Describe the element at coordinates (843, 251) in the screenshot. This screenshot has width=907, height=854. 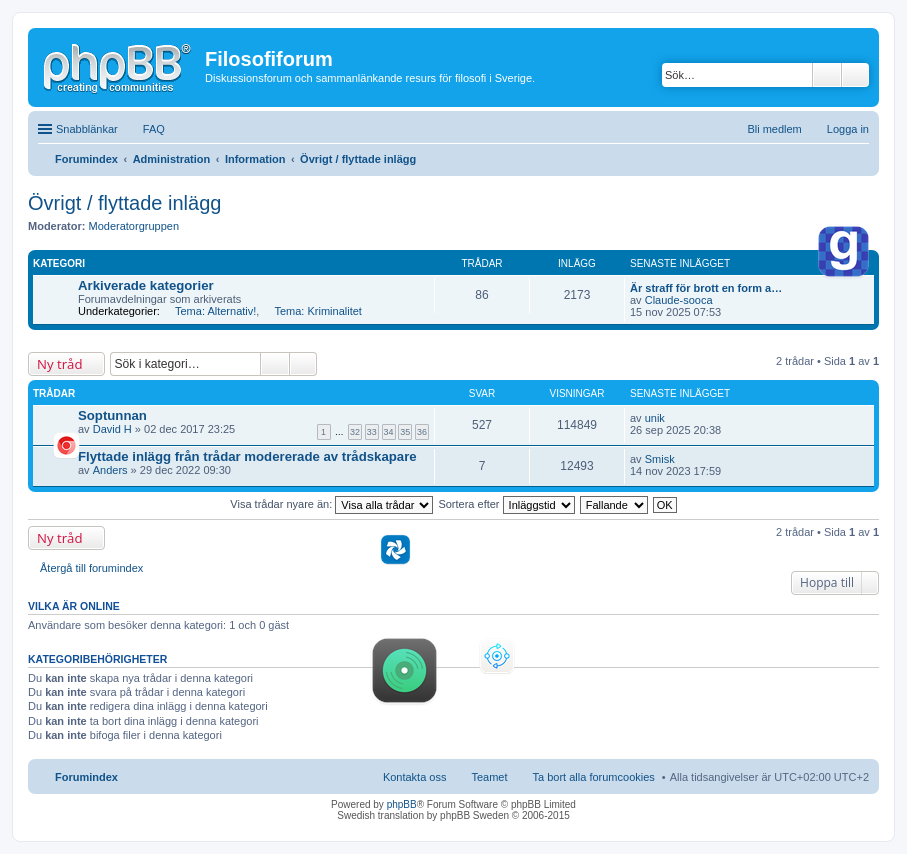
I see `launch garry's mod game` at that location.